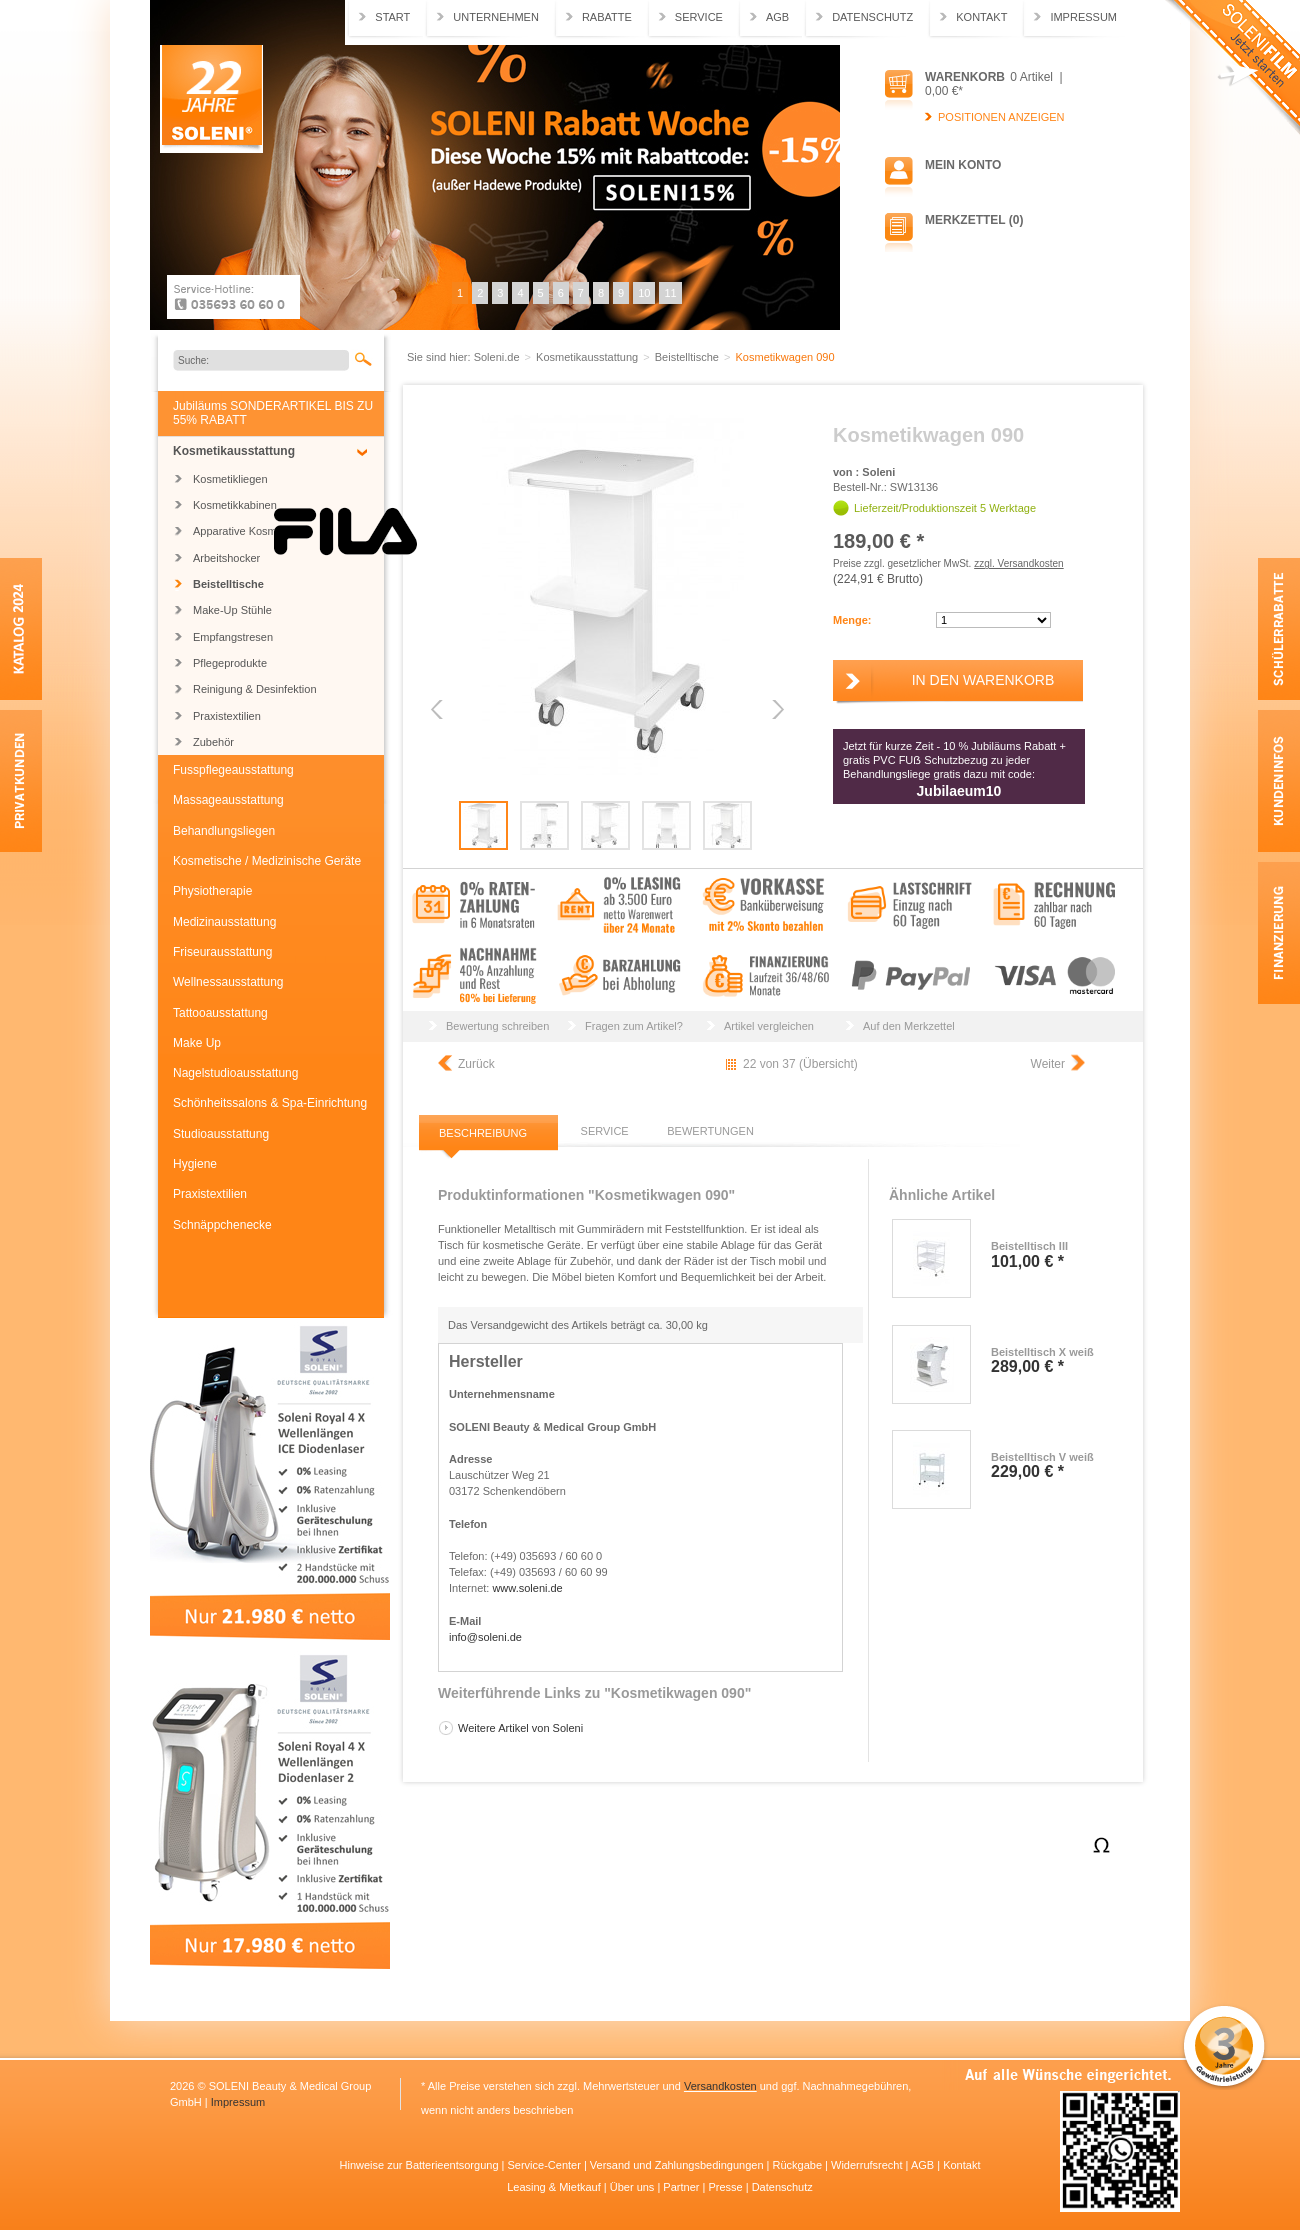  What do you see at coordinates (1101, 1845) in the screenshot?
I see `insert omega symbol in text editor` at bounding box center [1101, 1845].